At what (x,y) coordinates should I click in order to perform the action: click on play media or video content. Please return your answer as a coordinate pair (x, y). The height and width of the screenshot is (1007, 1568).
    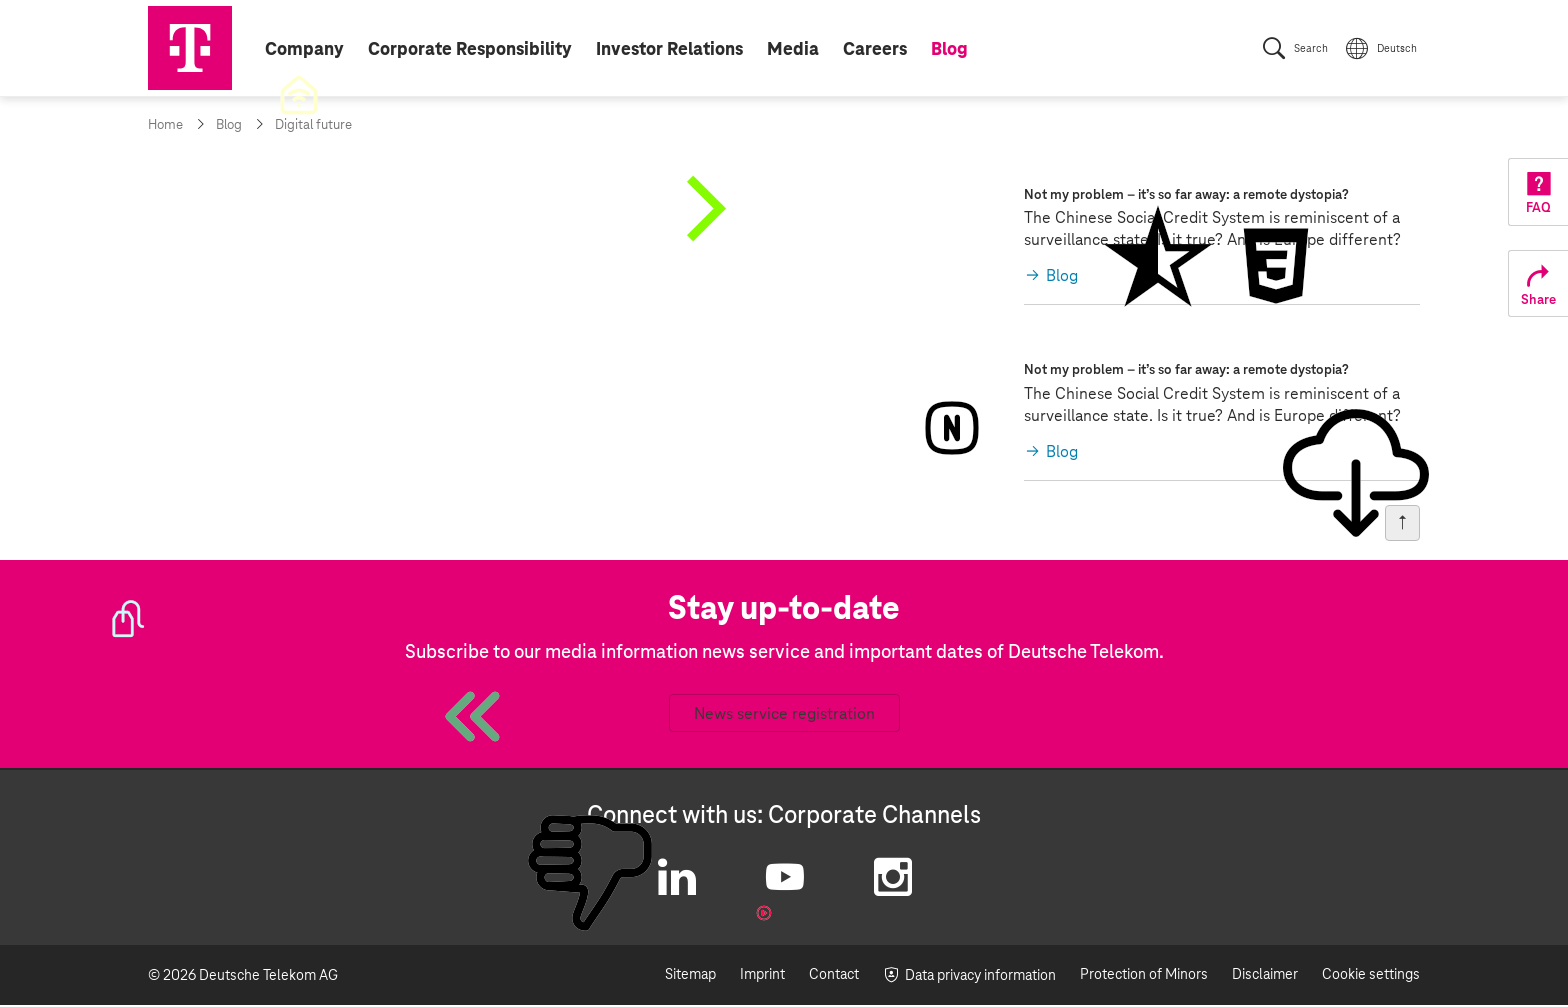
    Looking at the image, I should click on (764, 913).